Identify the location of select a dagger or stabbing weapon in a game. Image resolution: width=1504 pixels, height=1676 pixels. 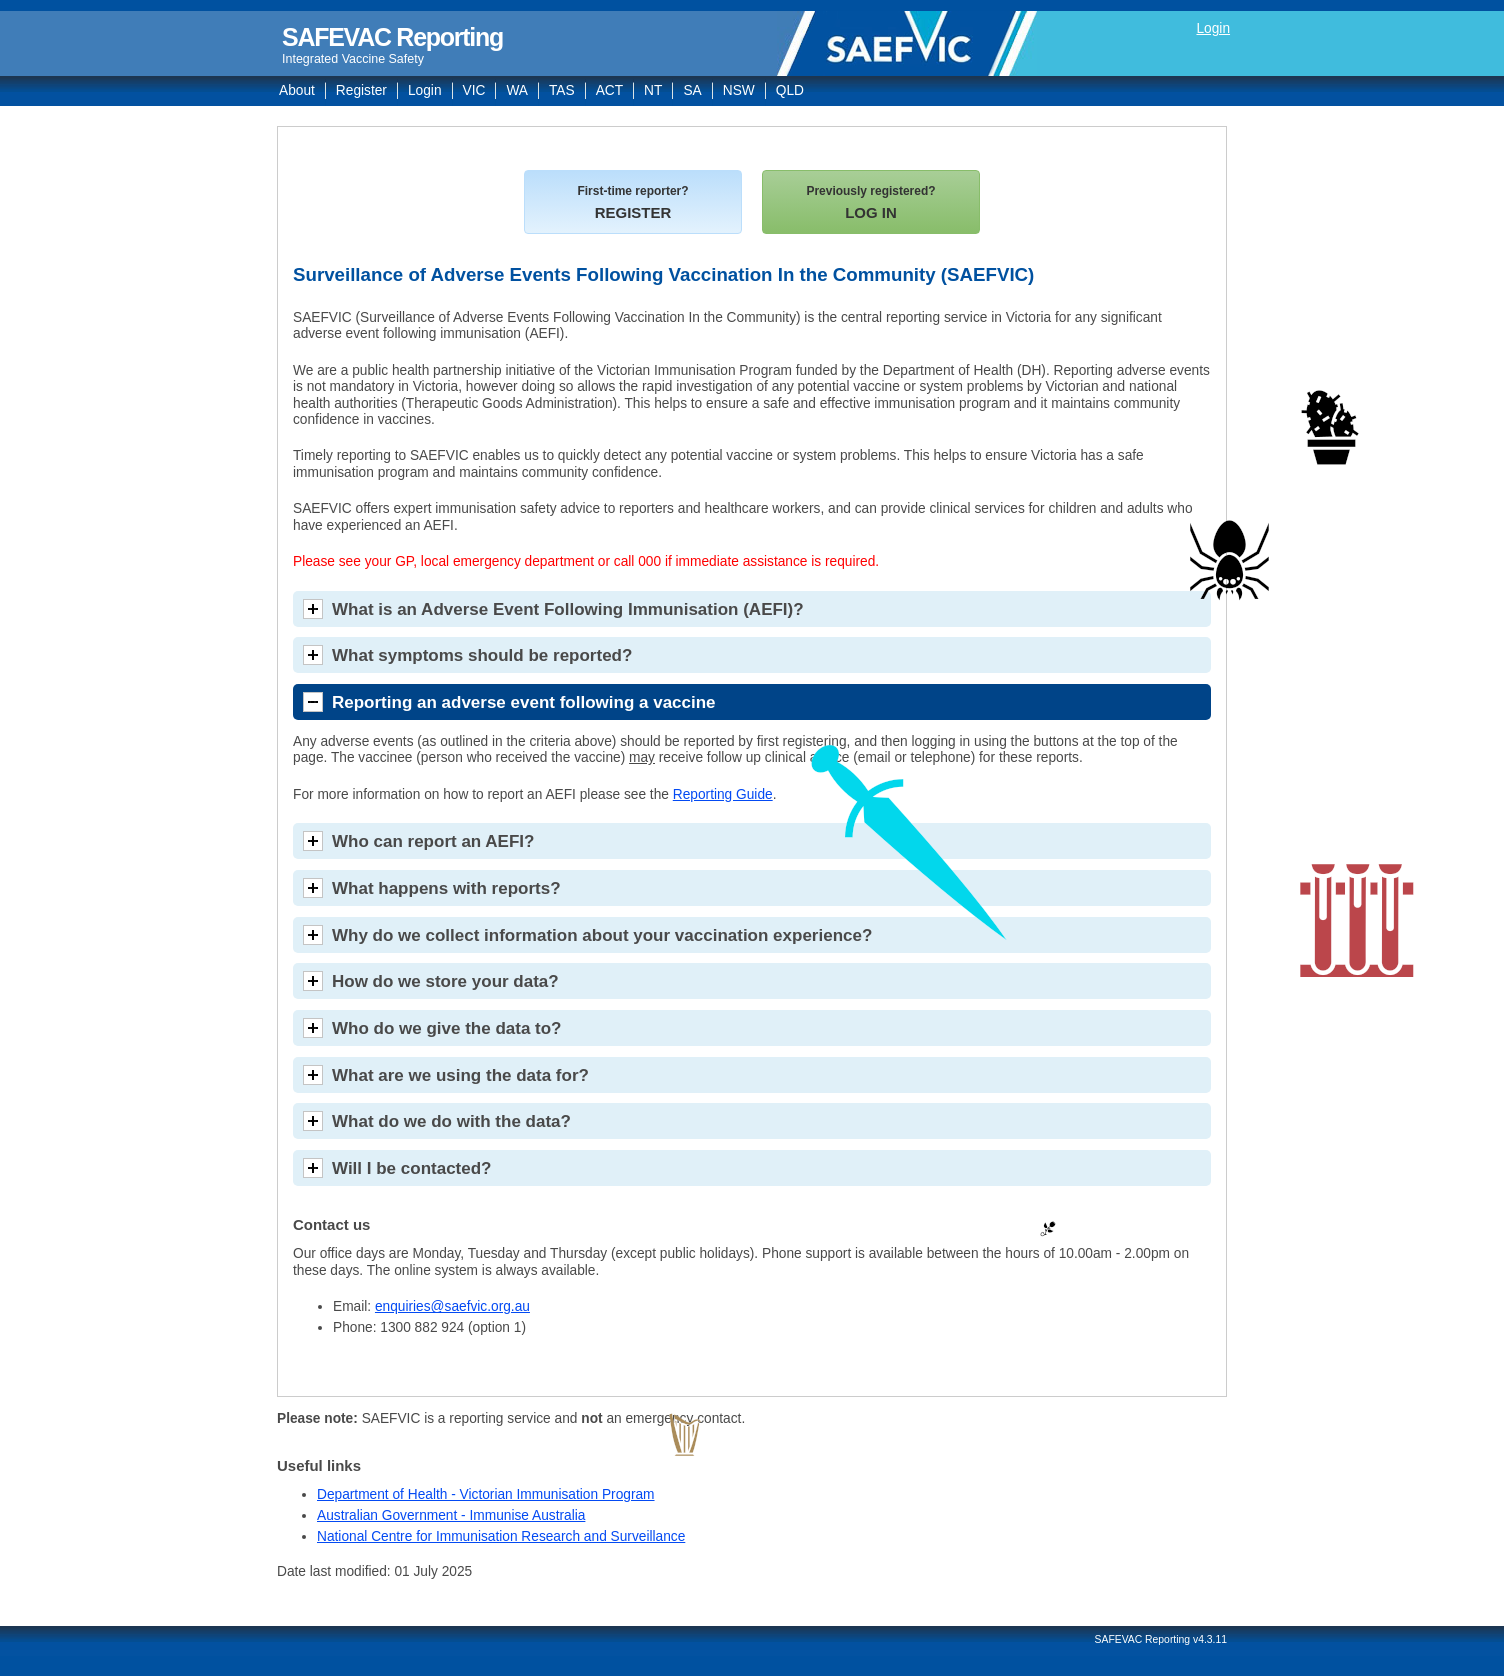
(908, 842).